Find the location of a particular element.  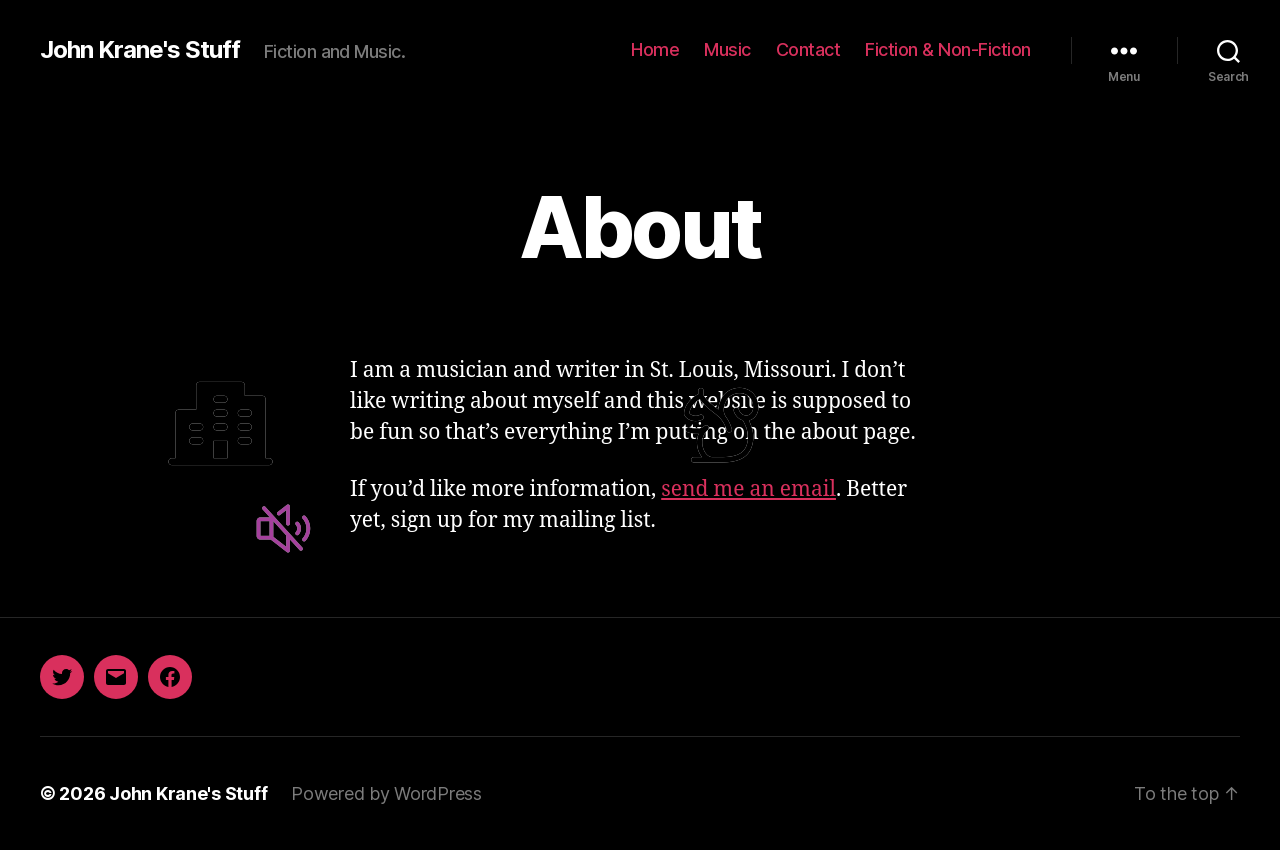

access GitHub's saved or stashed content is located at coordinates (719, 423).